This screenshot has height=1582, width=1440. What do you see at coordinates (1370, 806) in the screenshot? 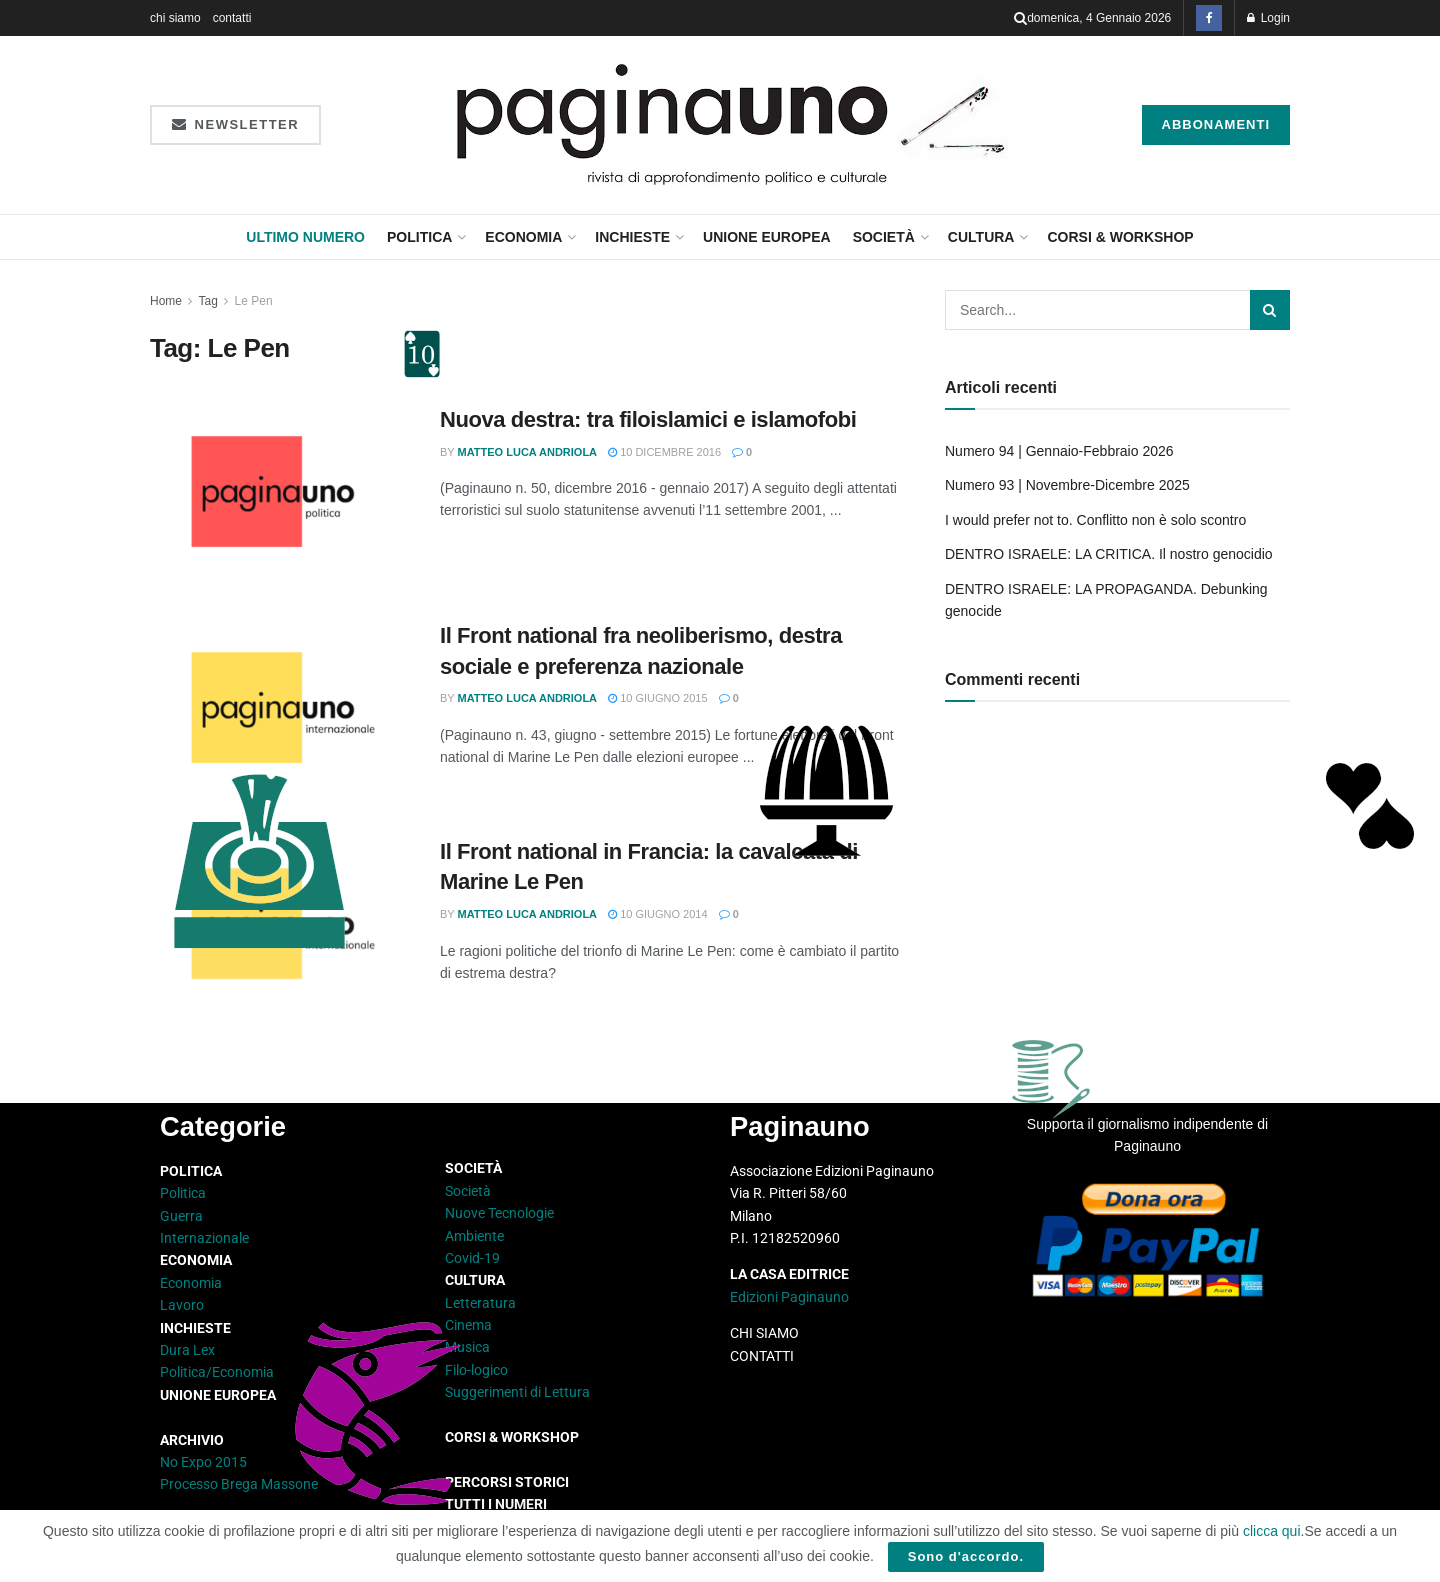
I see `toggle between like and dislike` at bounding box center [1370, 806].